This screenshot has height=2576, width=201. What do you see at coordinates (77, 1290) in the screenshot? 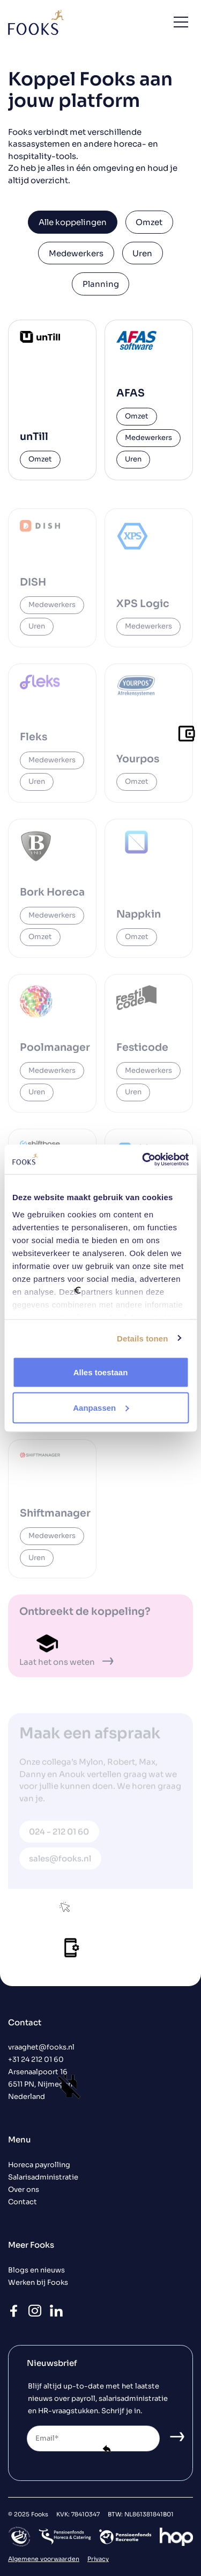
I see `view price in euros` at bounding box center [77, 1290].